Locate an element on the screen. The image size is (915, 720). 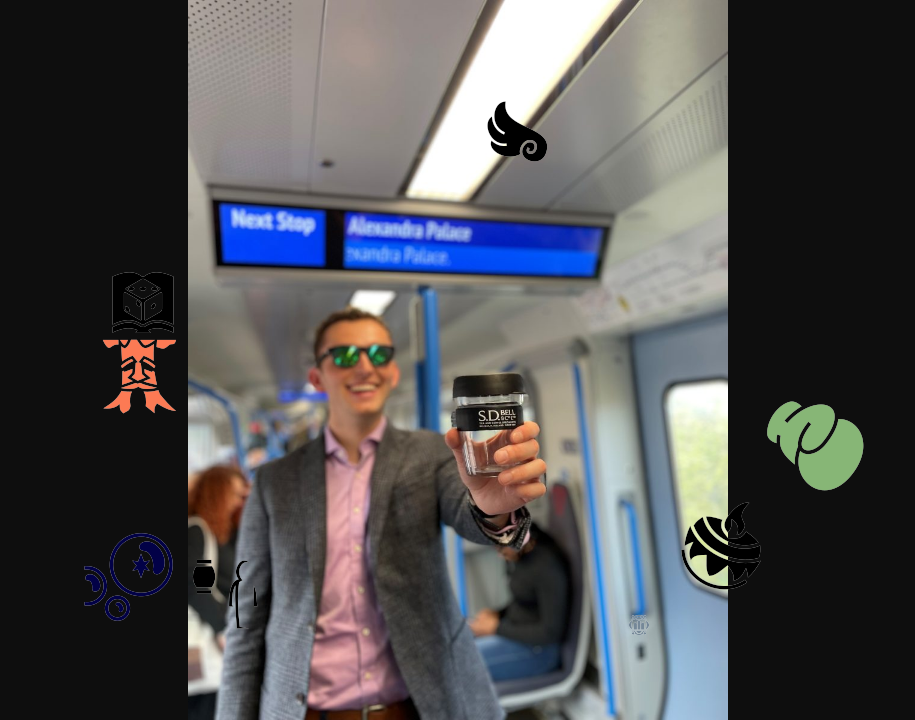
decorative lantern item in a game inventory is located at coordinates (227, 594).